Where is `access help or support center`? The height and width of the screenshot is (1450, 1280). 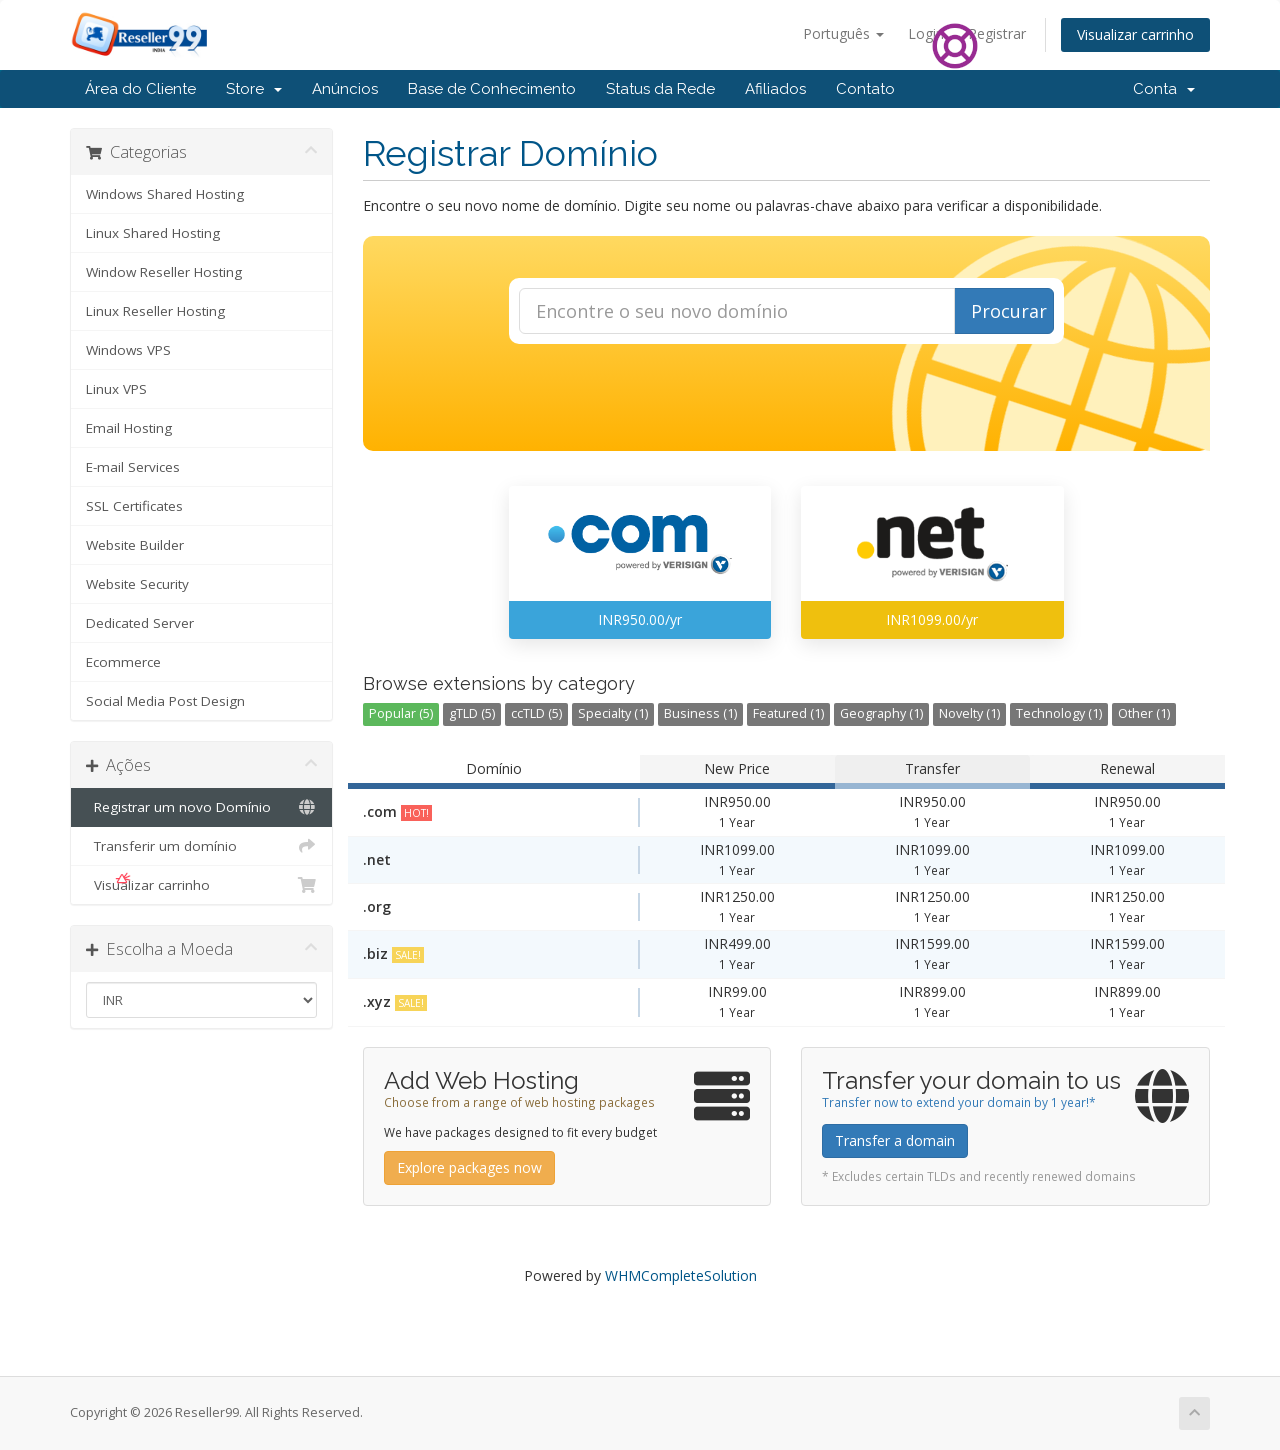 access help or support center is located at coordinates (955, 46).